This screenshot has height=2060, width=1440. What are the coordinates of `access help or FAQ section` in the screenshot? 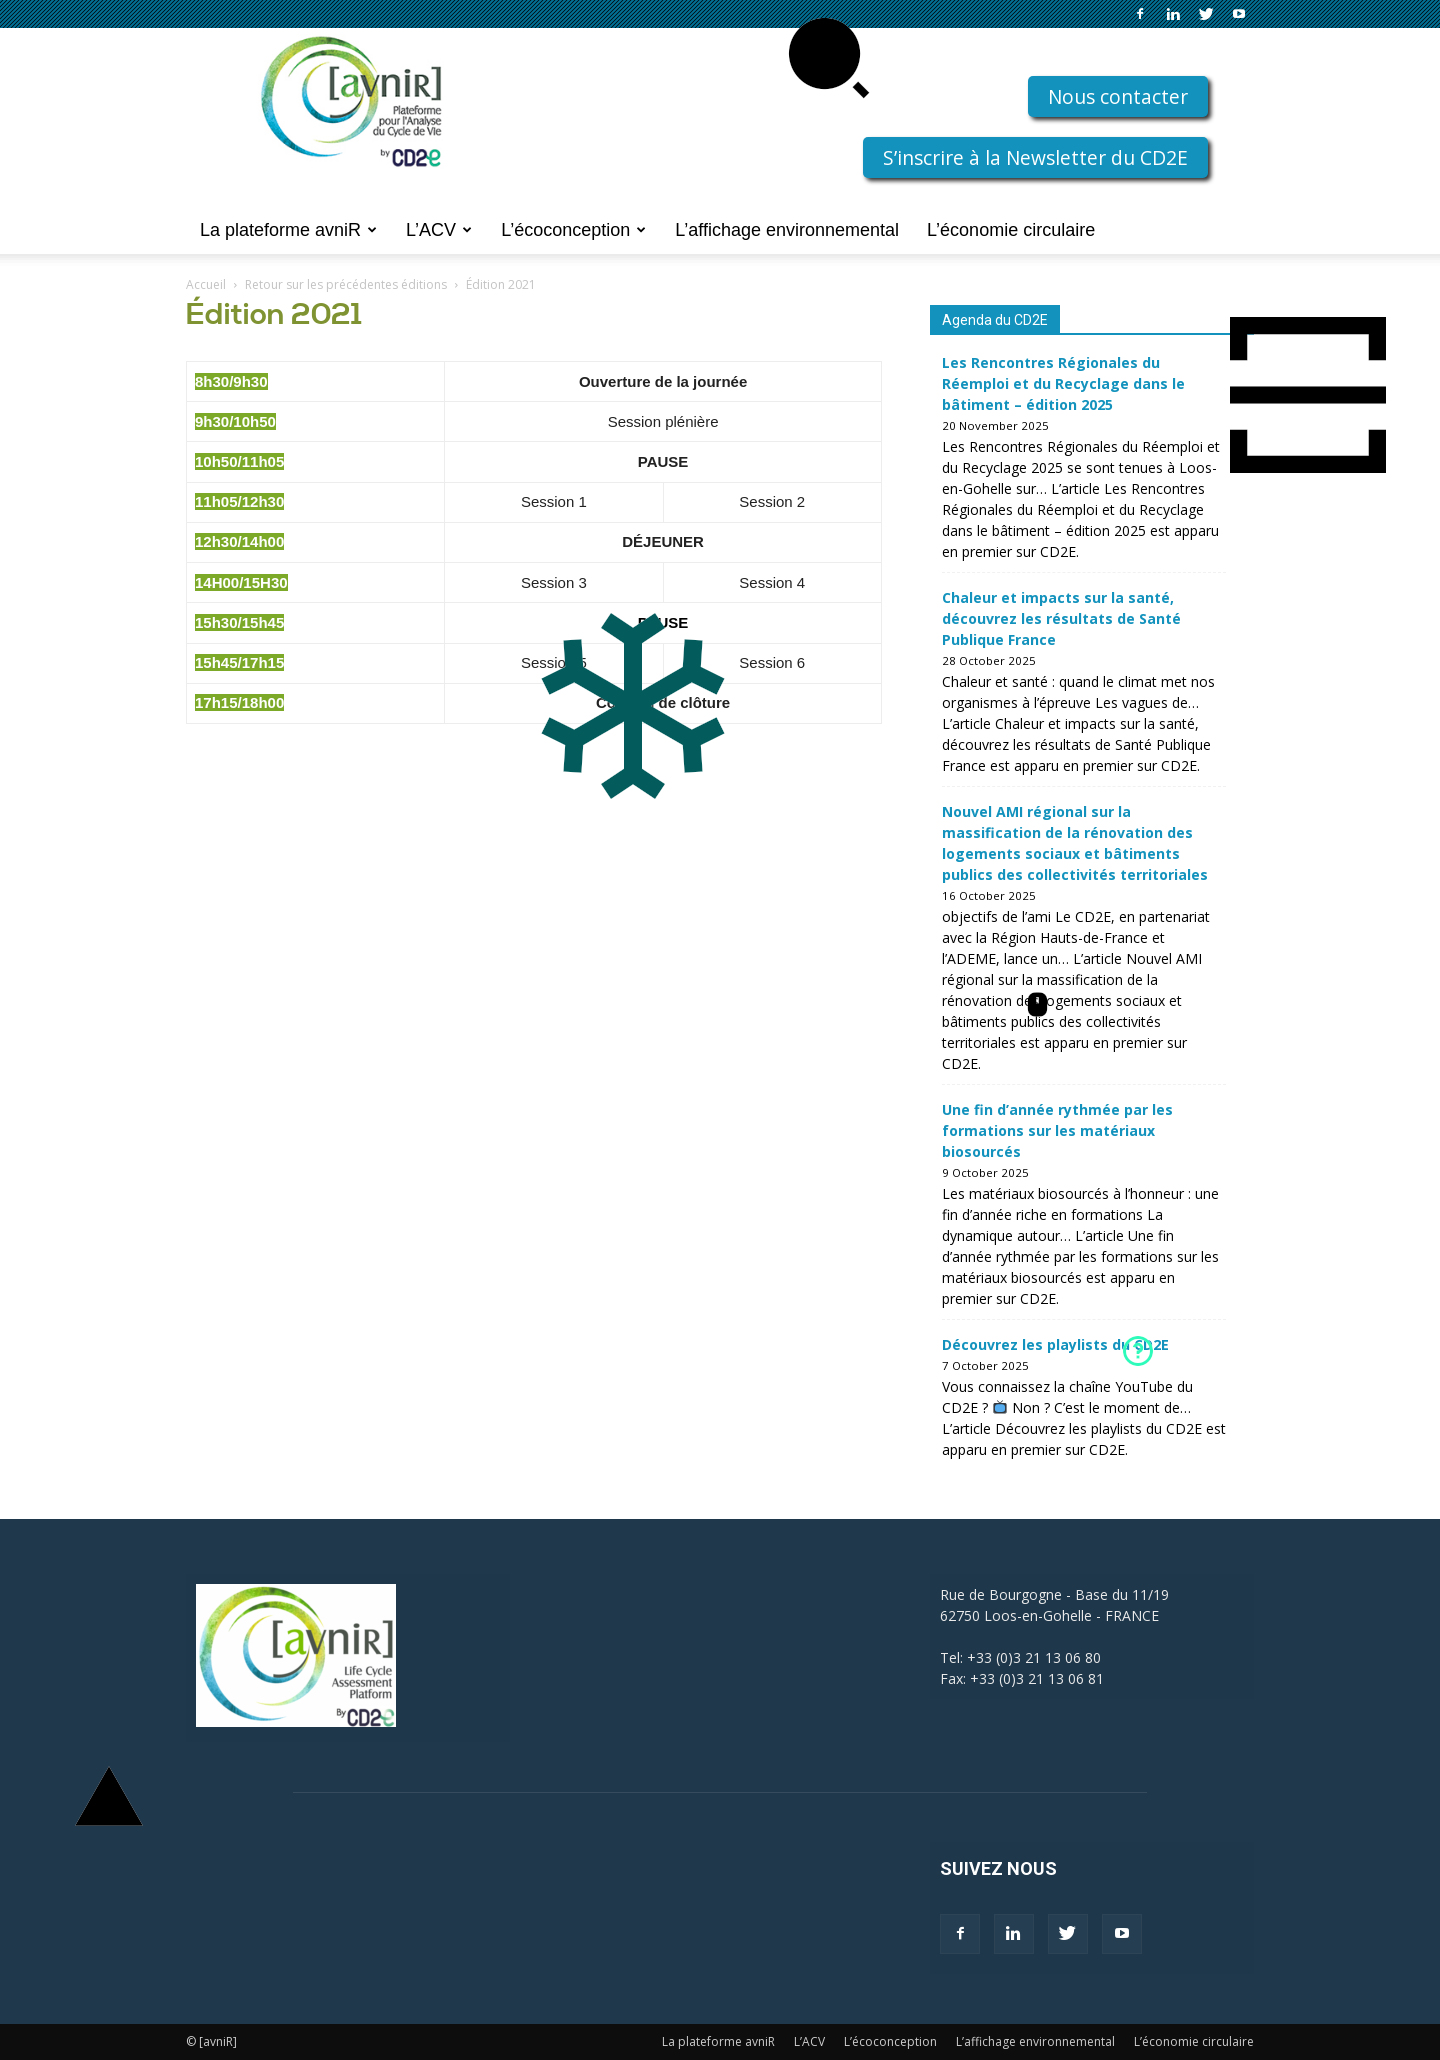 It's located at (1138, 1351).